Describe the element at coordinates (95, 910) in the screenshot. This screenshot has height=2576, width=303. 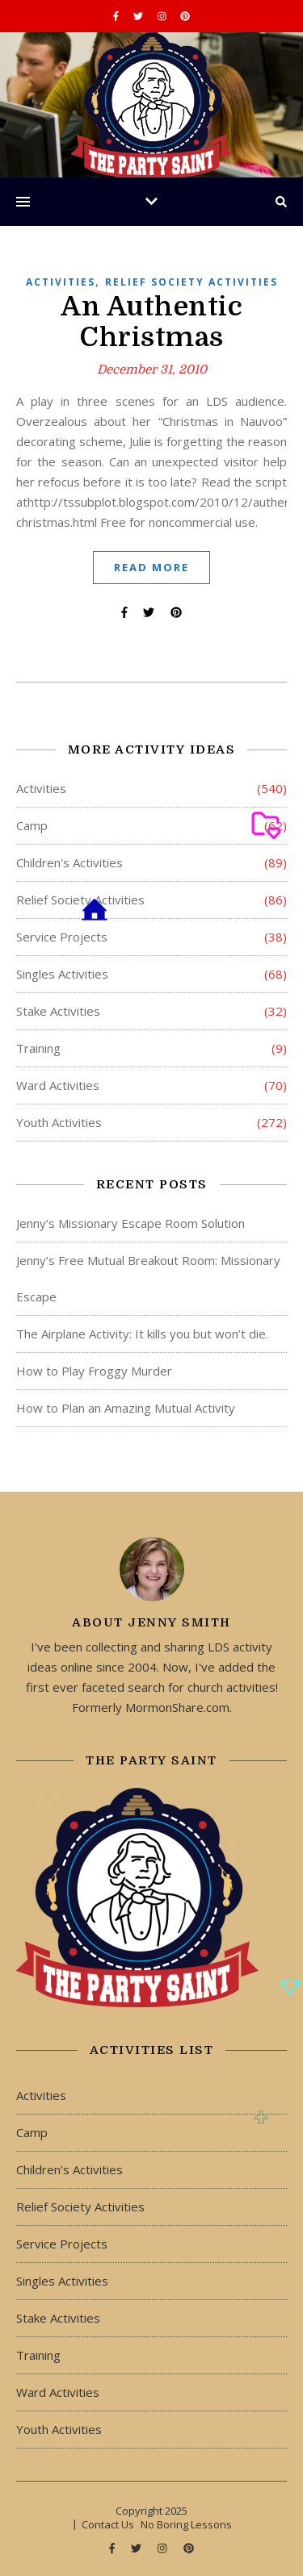
I see `navigate to home screen` at that location.